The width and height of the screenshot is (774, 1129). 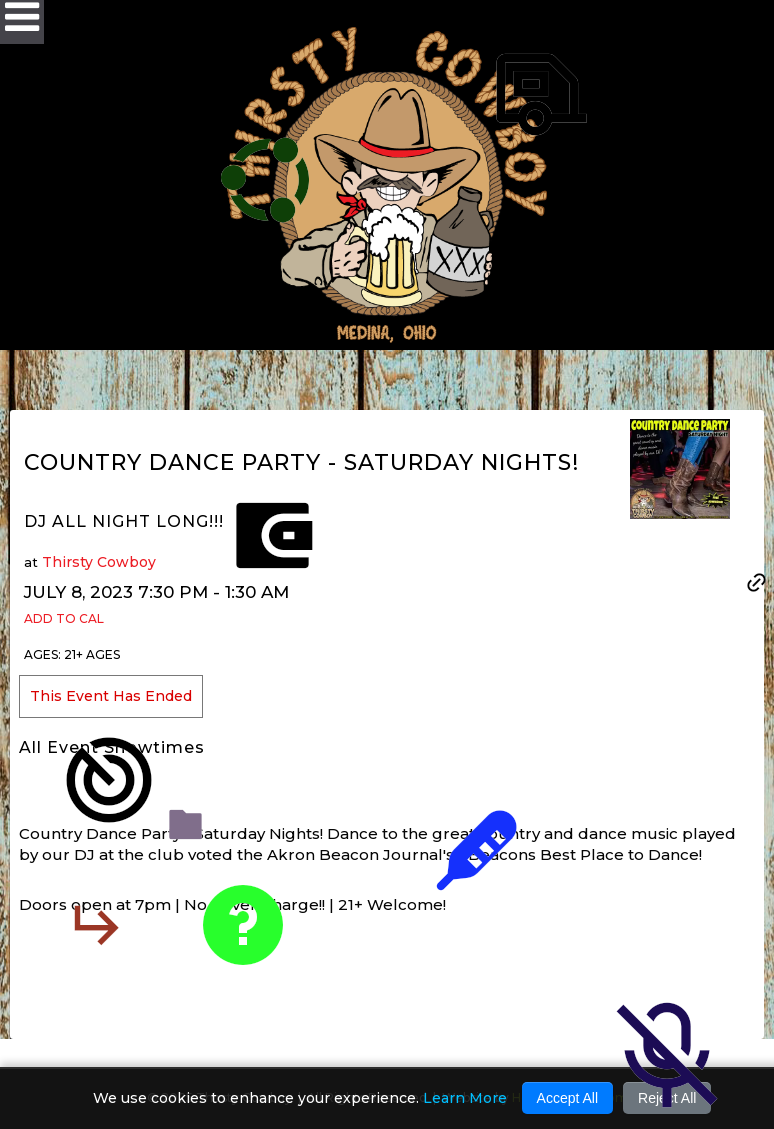 What do you see at coordinates (756, 582) in the screenshot?
I see `insert or add a hyperlink` at bounding box center [756, 582].